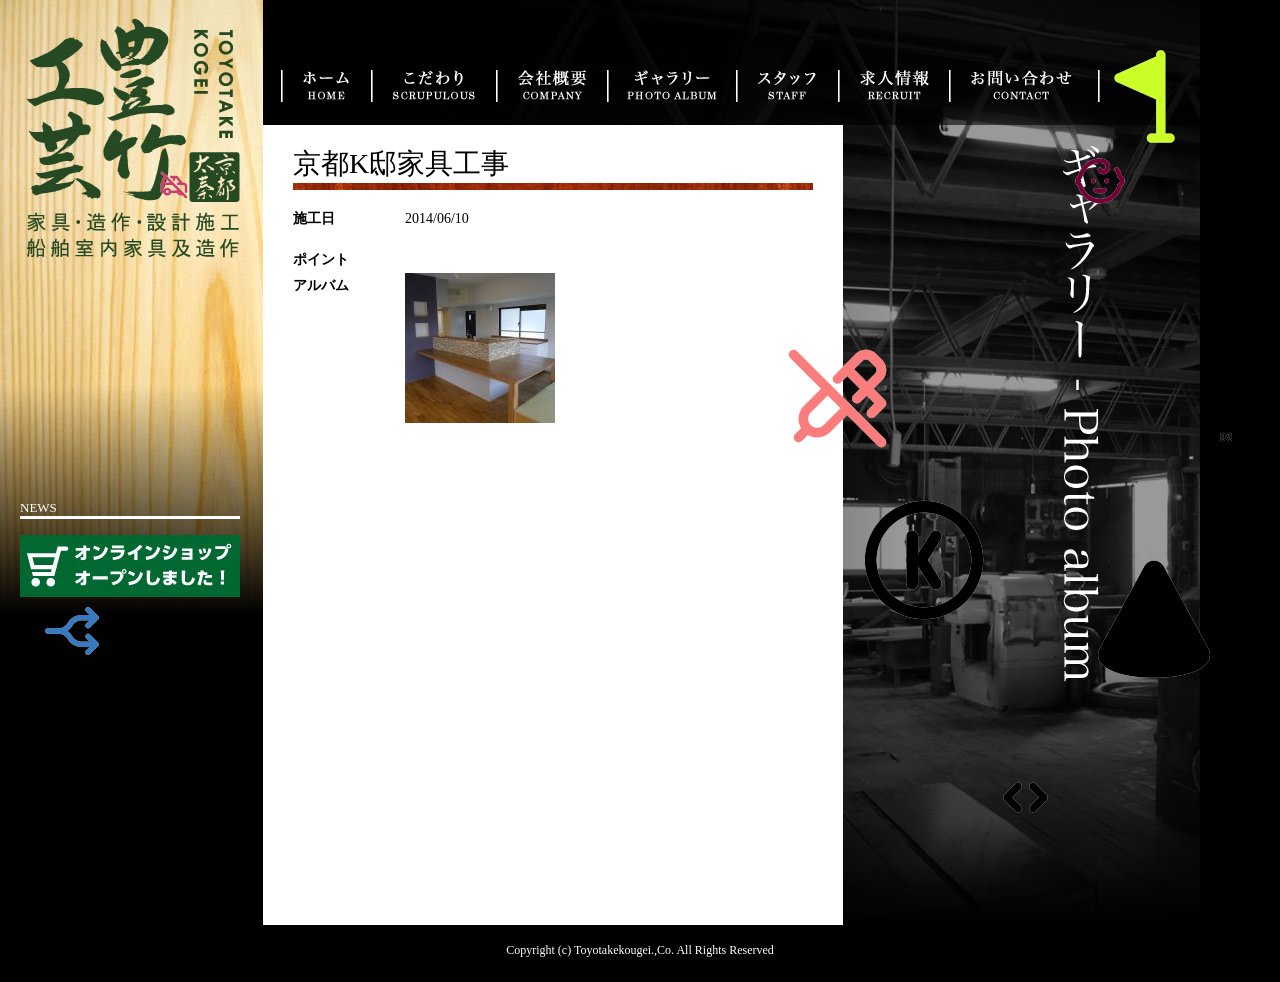 This screenshot has height=982, width=1280. What do you see at coordinates (174, 185) in the screenshot?
I see `vehicle unavailable or disabled` at bounding box center [174, 185].